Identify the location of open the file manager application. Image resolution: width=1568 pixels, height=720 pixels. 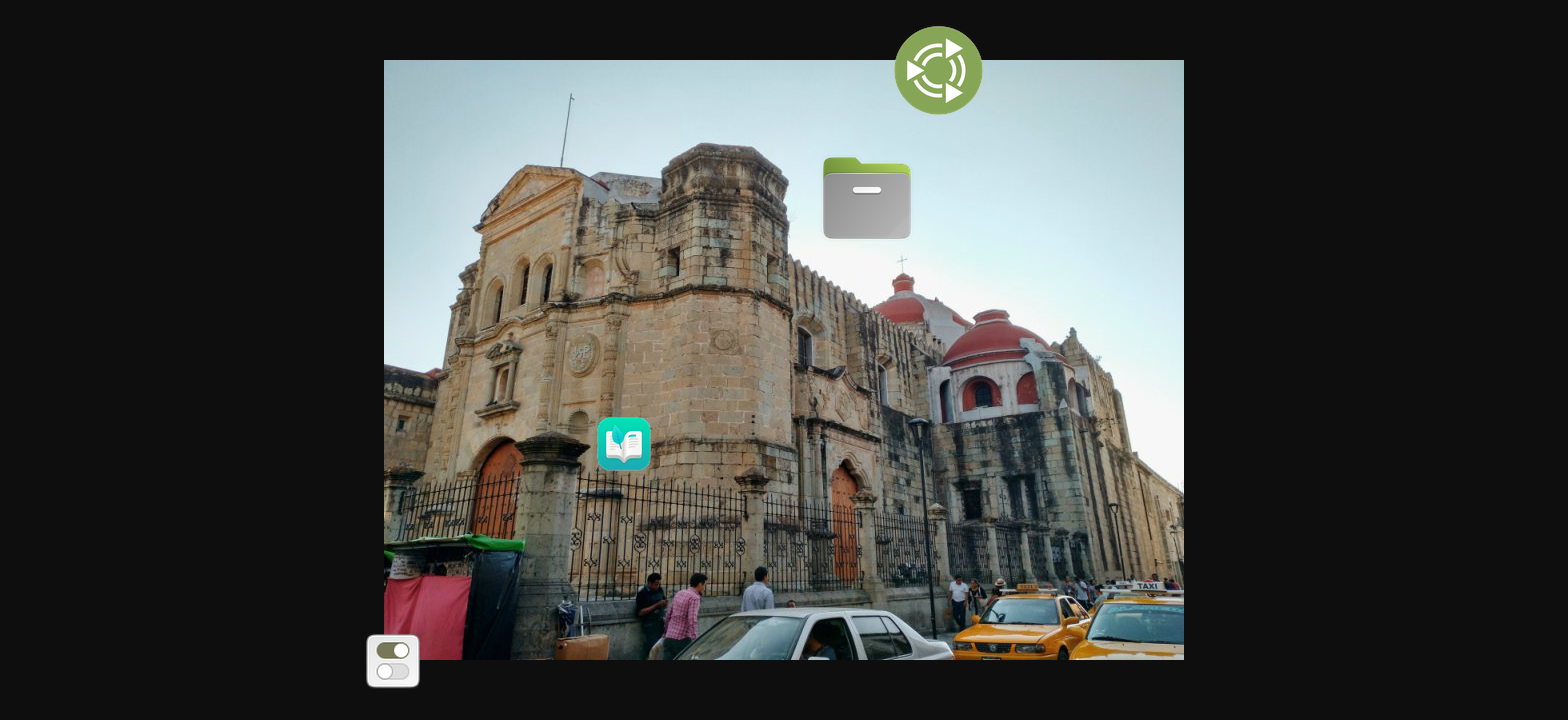
(867, 198).